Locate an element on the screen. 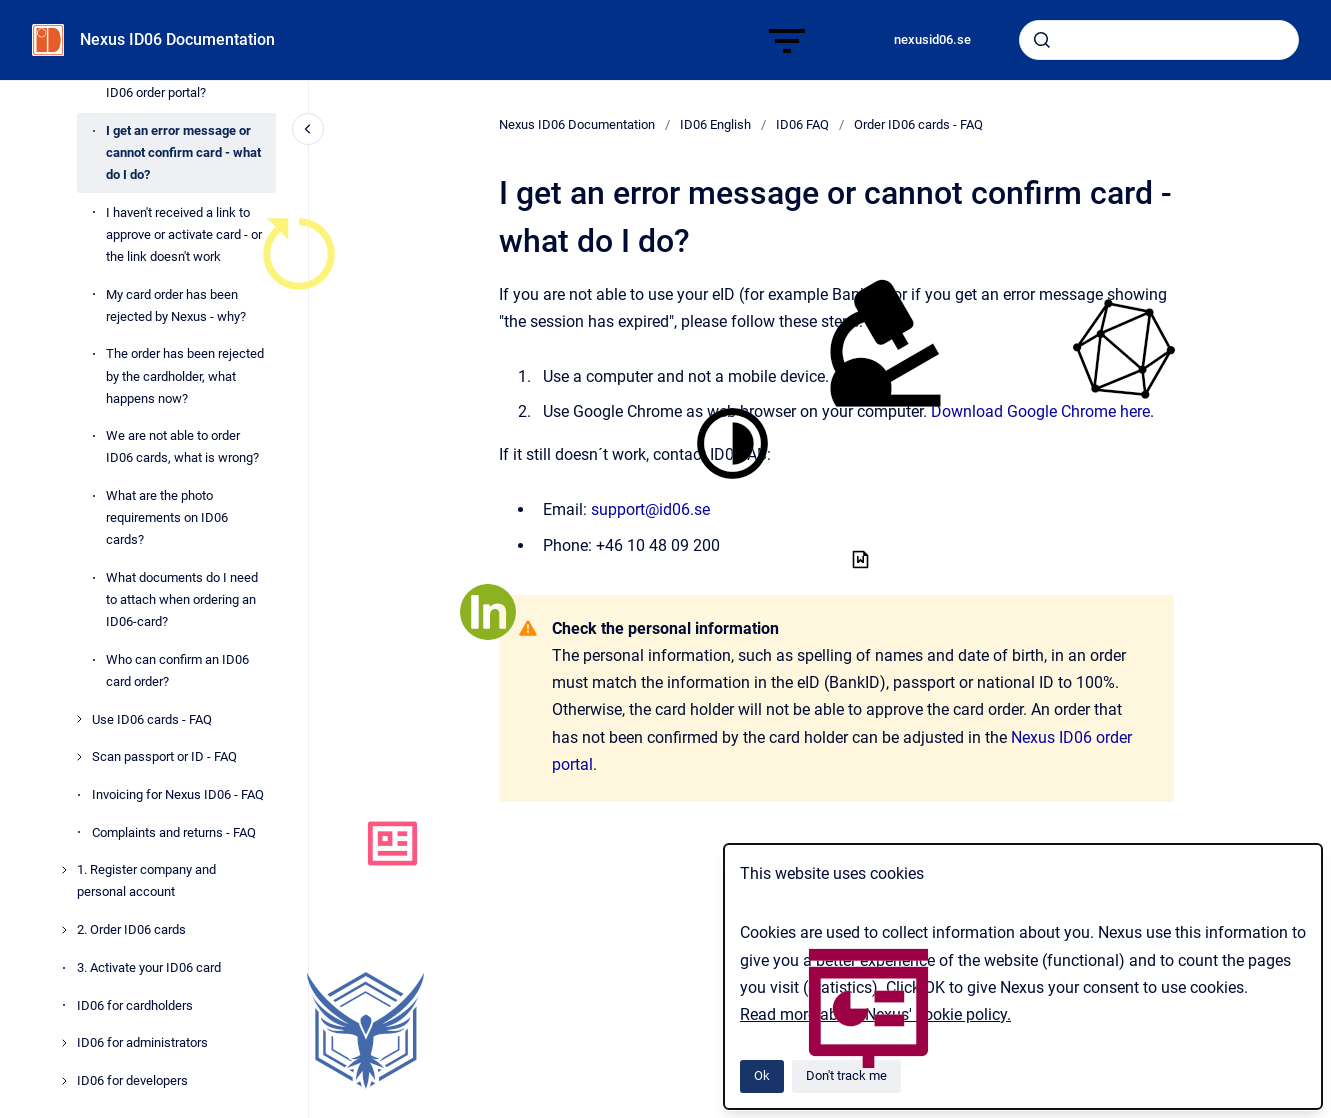  adjust display contrast settings is located at coordinates (732, 443).